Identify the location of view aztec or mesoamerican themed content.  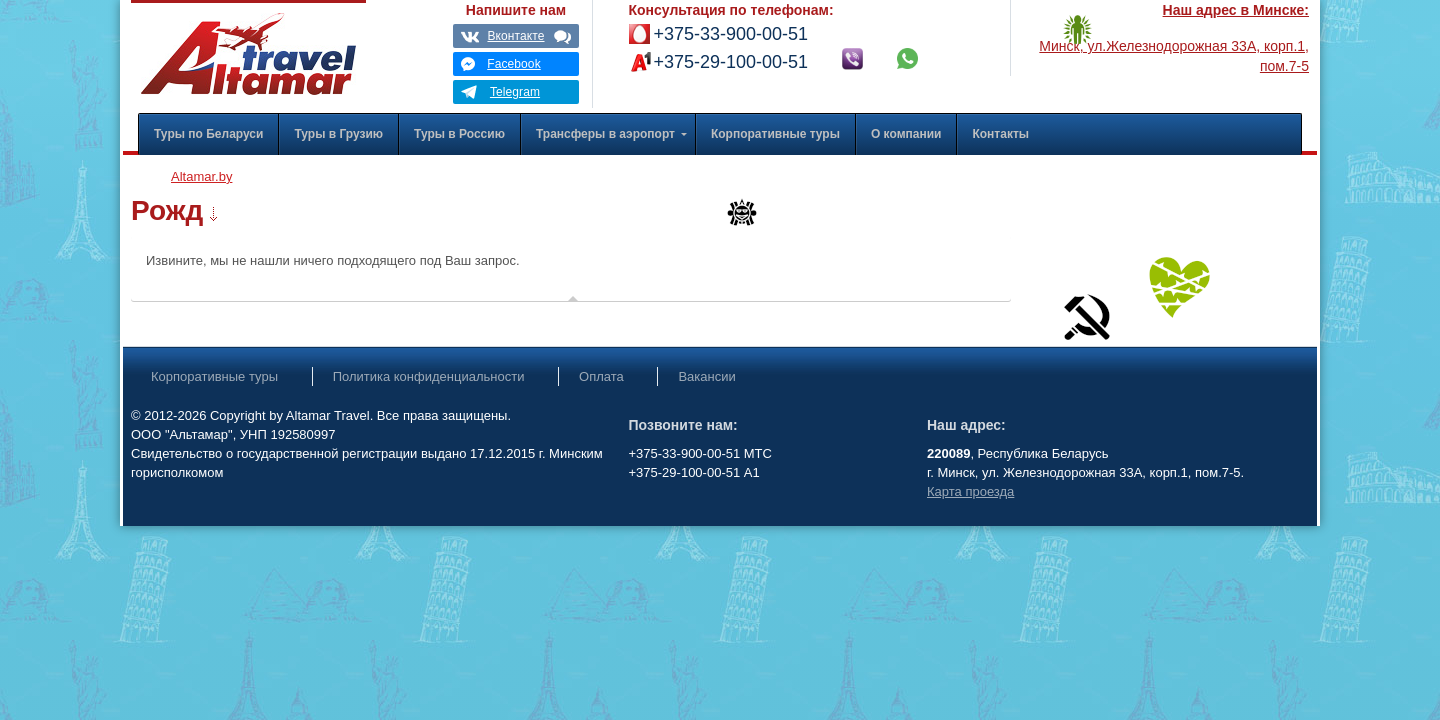
(742, 212).